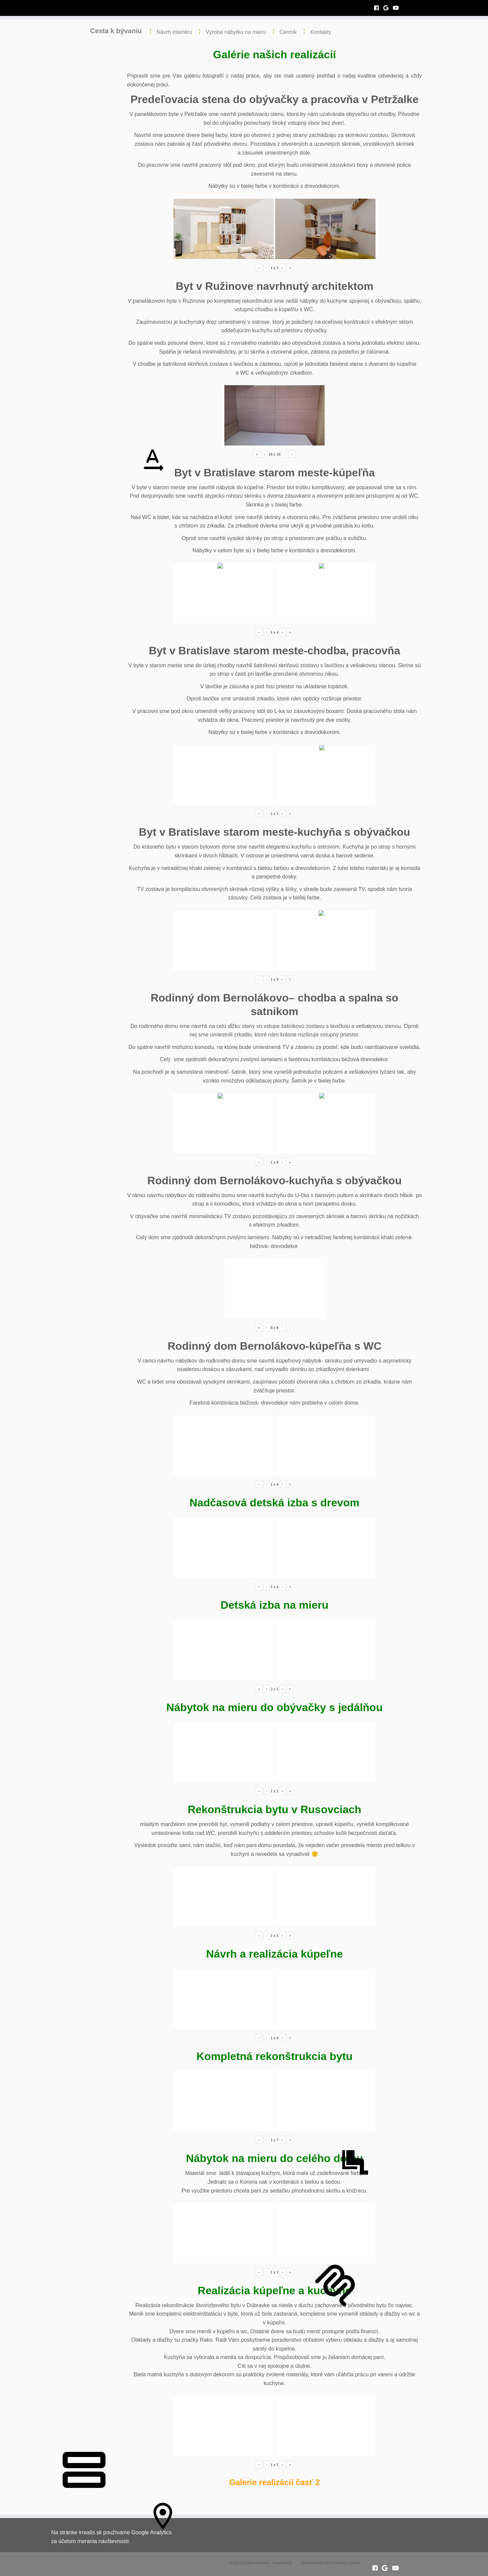 This screenshot has width=488, height=2576. What do you see at coordinates (152, 460) in the screenshot?
I see `set text to horizontal orientation` at bounding box center [152, 460].